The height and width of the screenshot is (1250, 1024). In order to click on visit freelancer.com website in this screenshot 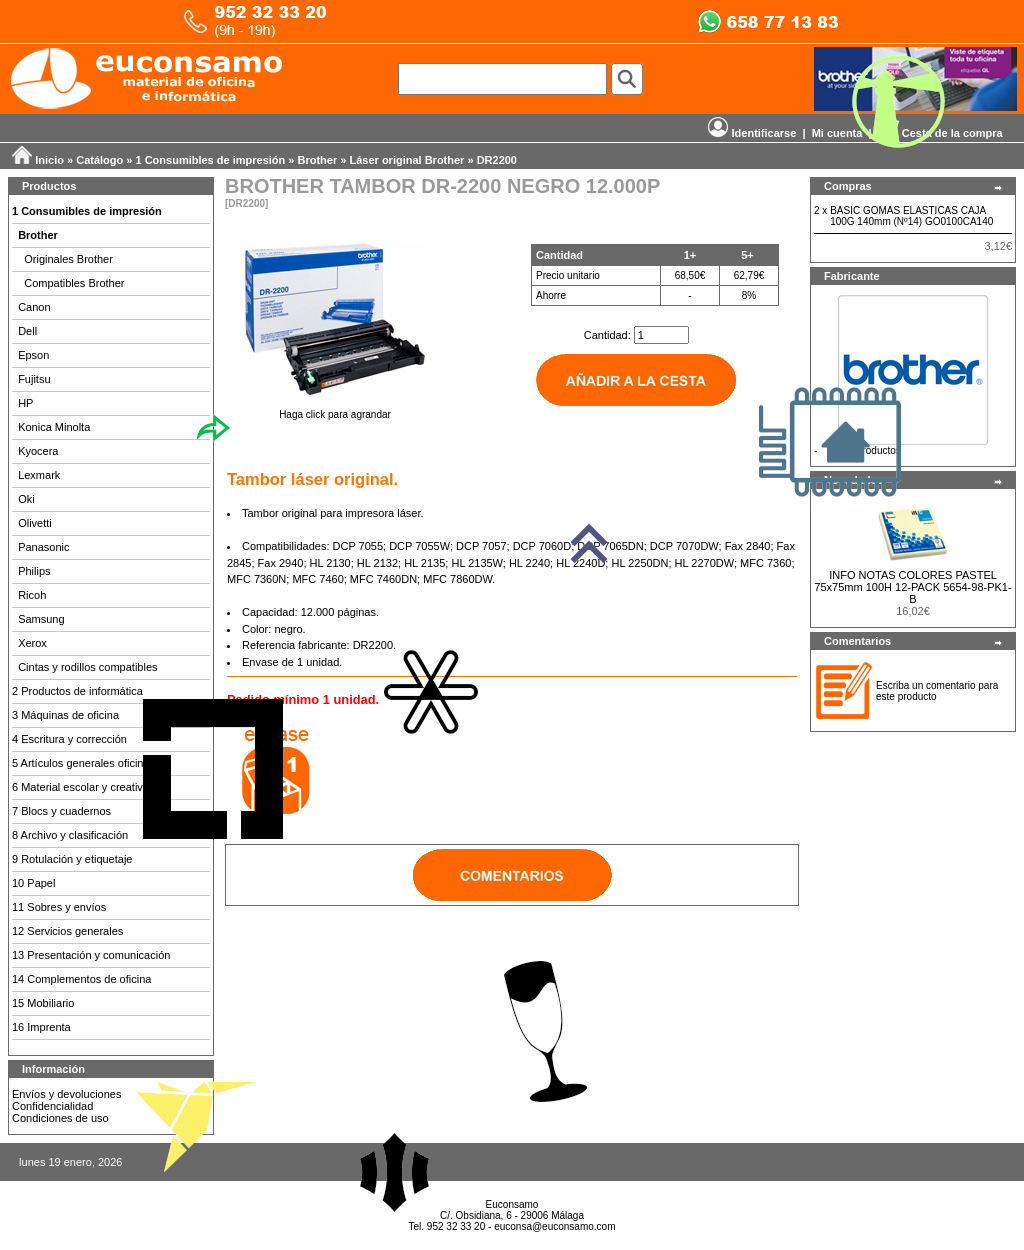, I will do `click(197, 1127)`.